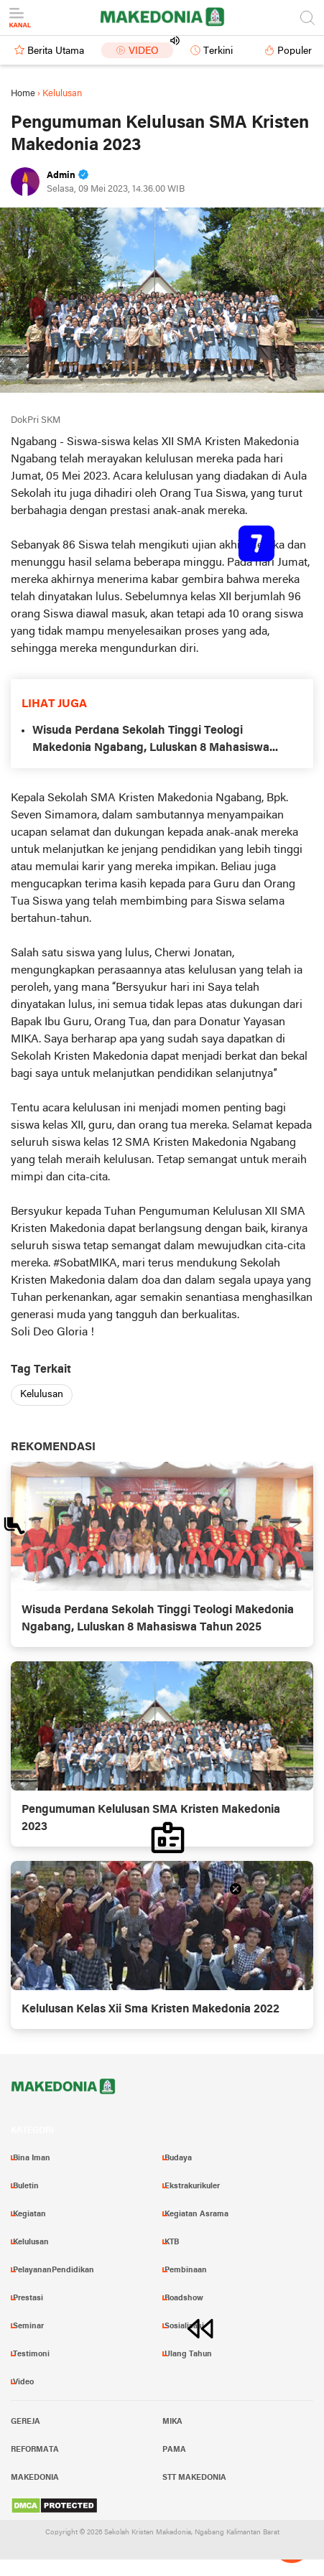 This screenshot has height=2576, width=324. What do you see at coordinates (236, 1889) in the screenshot?
I see `cancel or close the current action` at bounding box center [236, 1889].